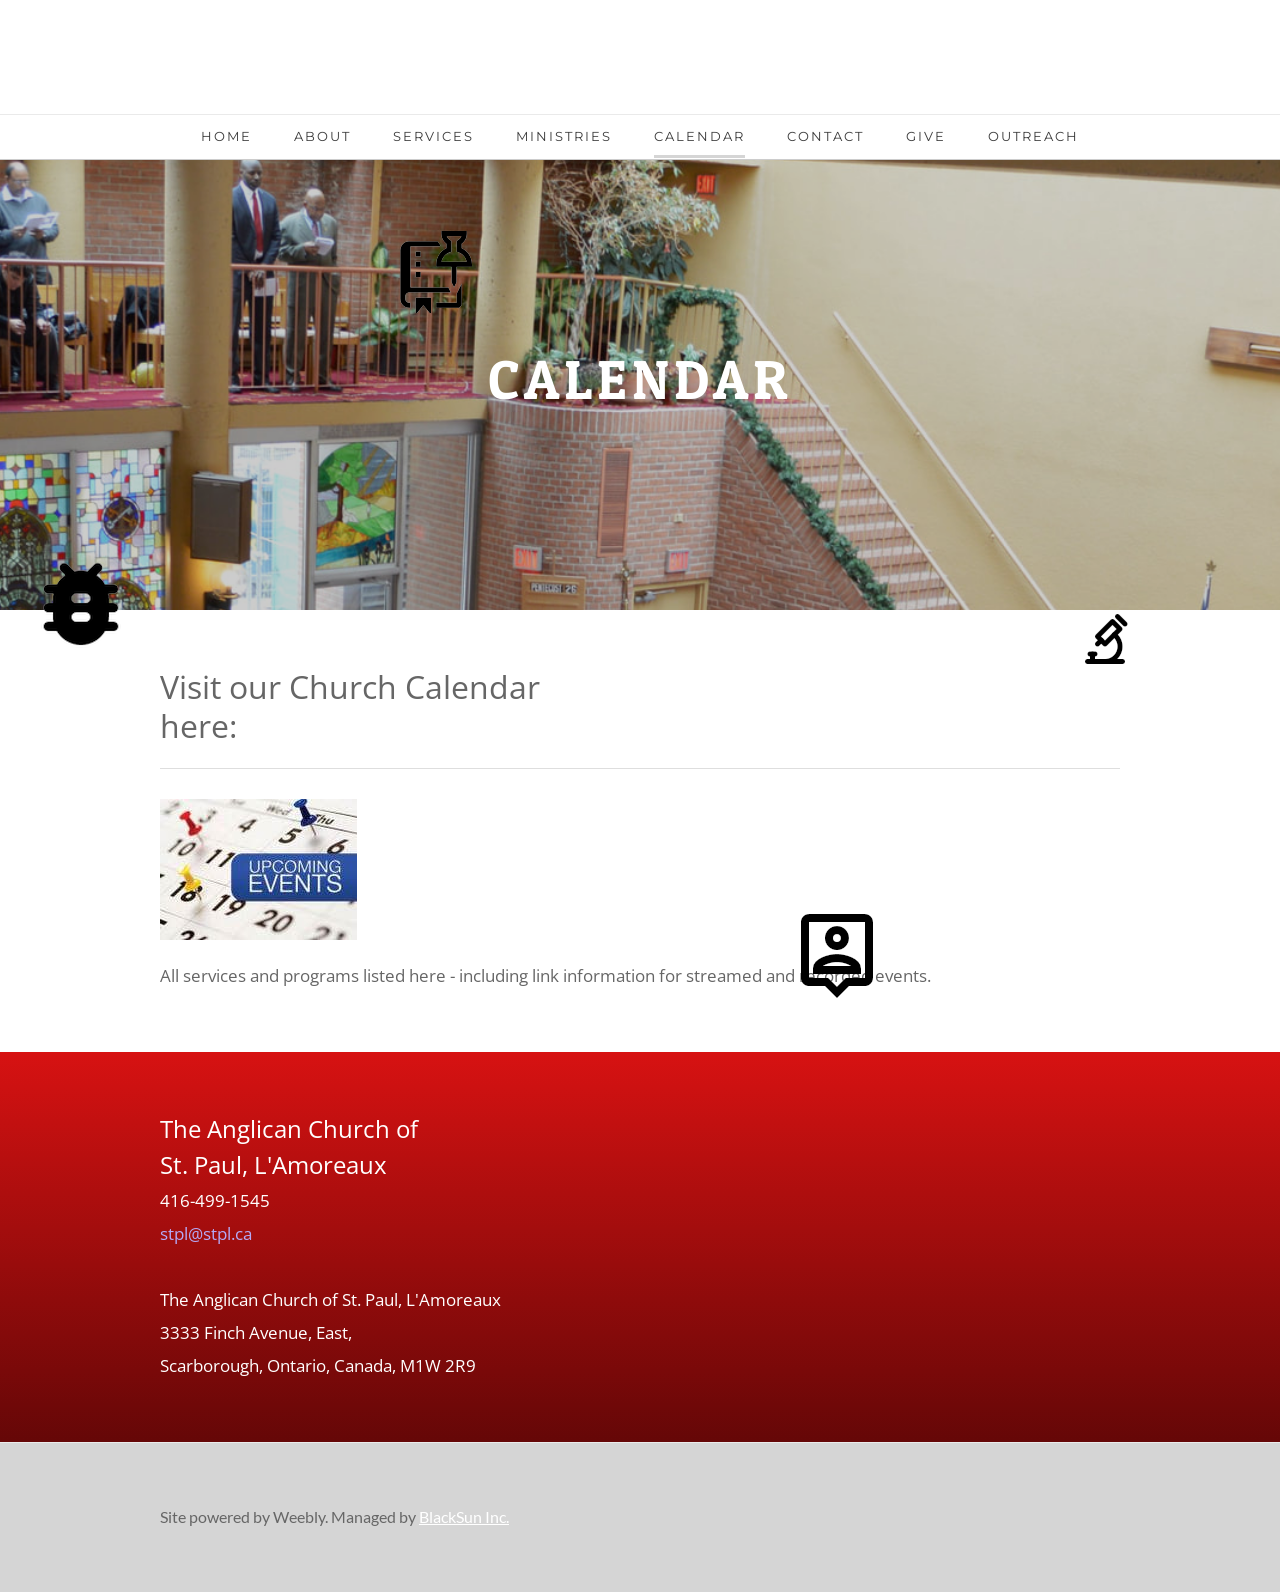 Image resolution: width=1280 pixels, height=1592 pixels. I want to click on report a bug or issue, so click(81, 603).